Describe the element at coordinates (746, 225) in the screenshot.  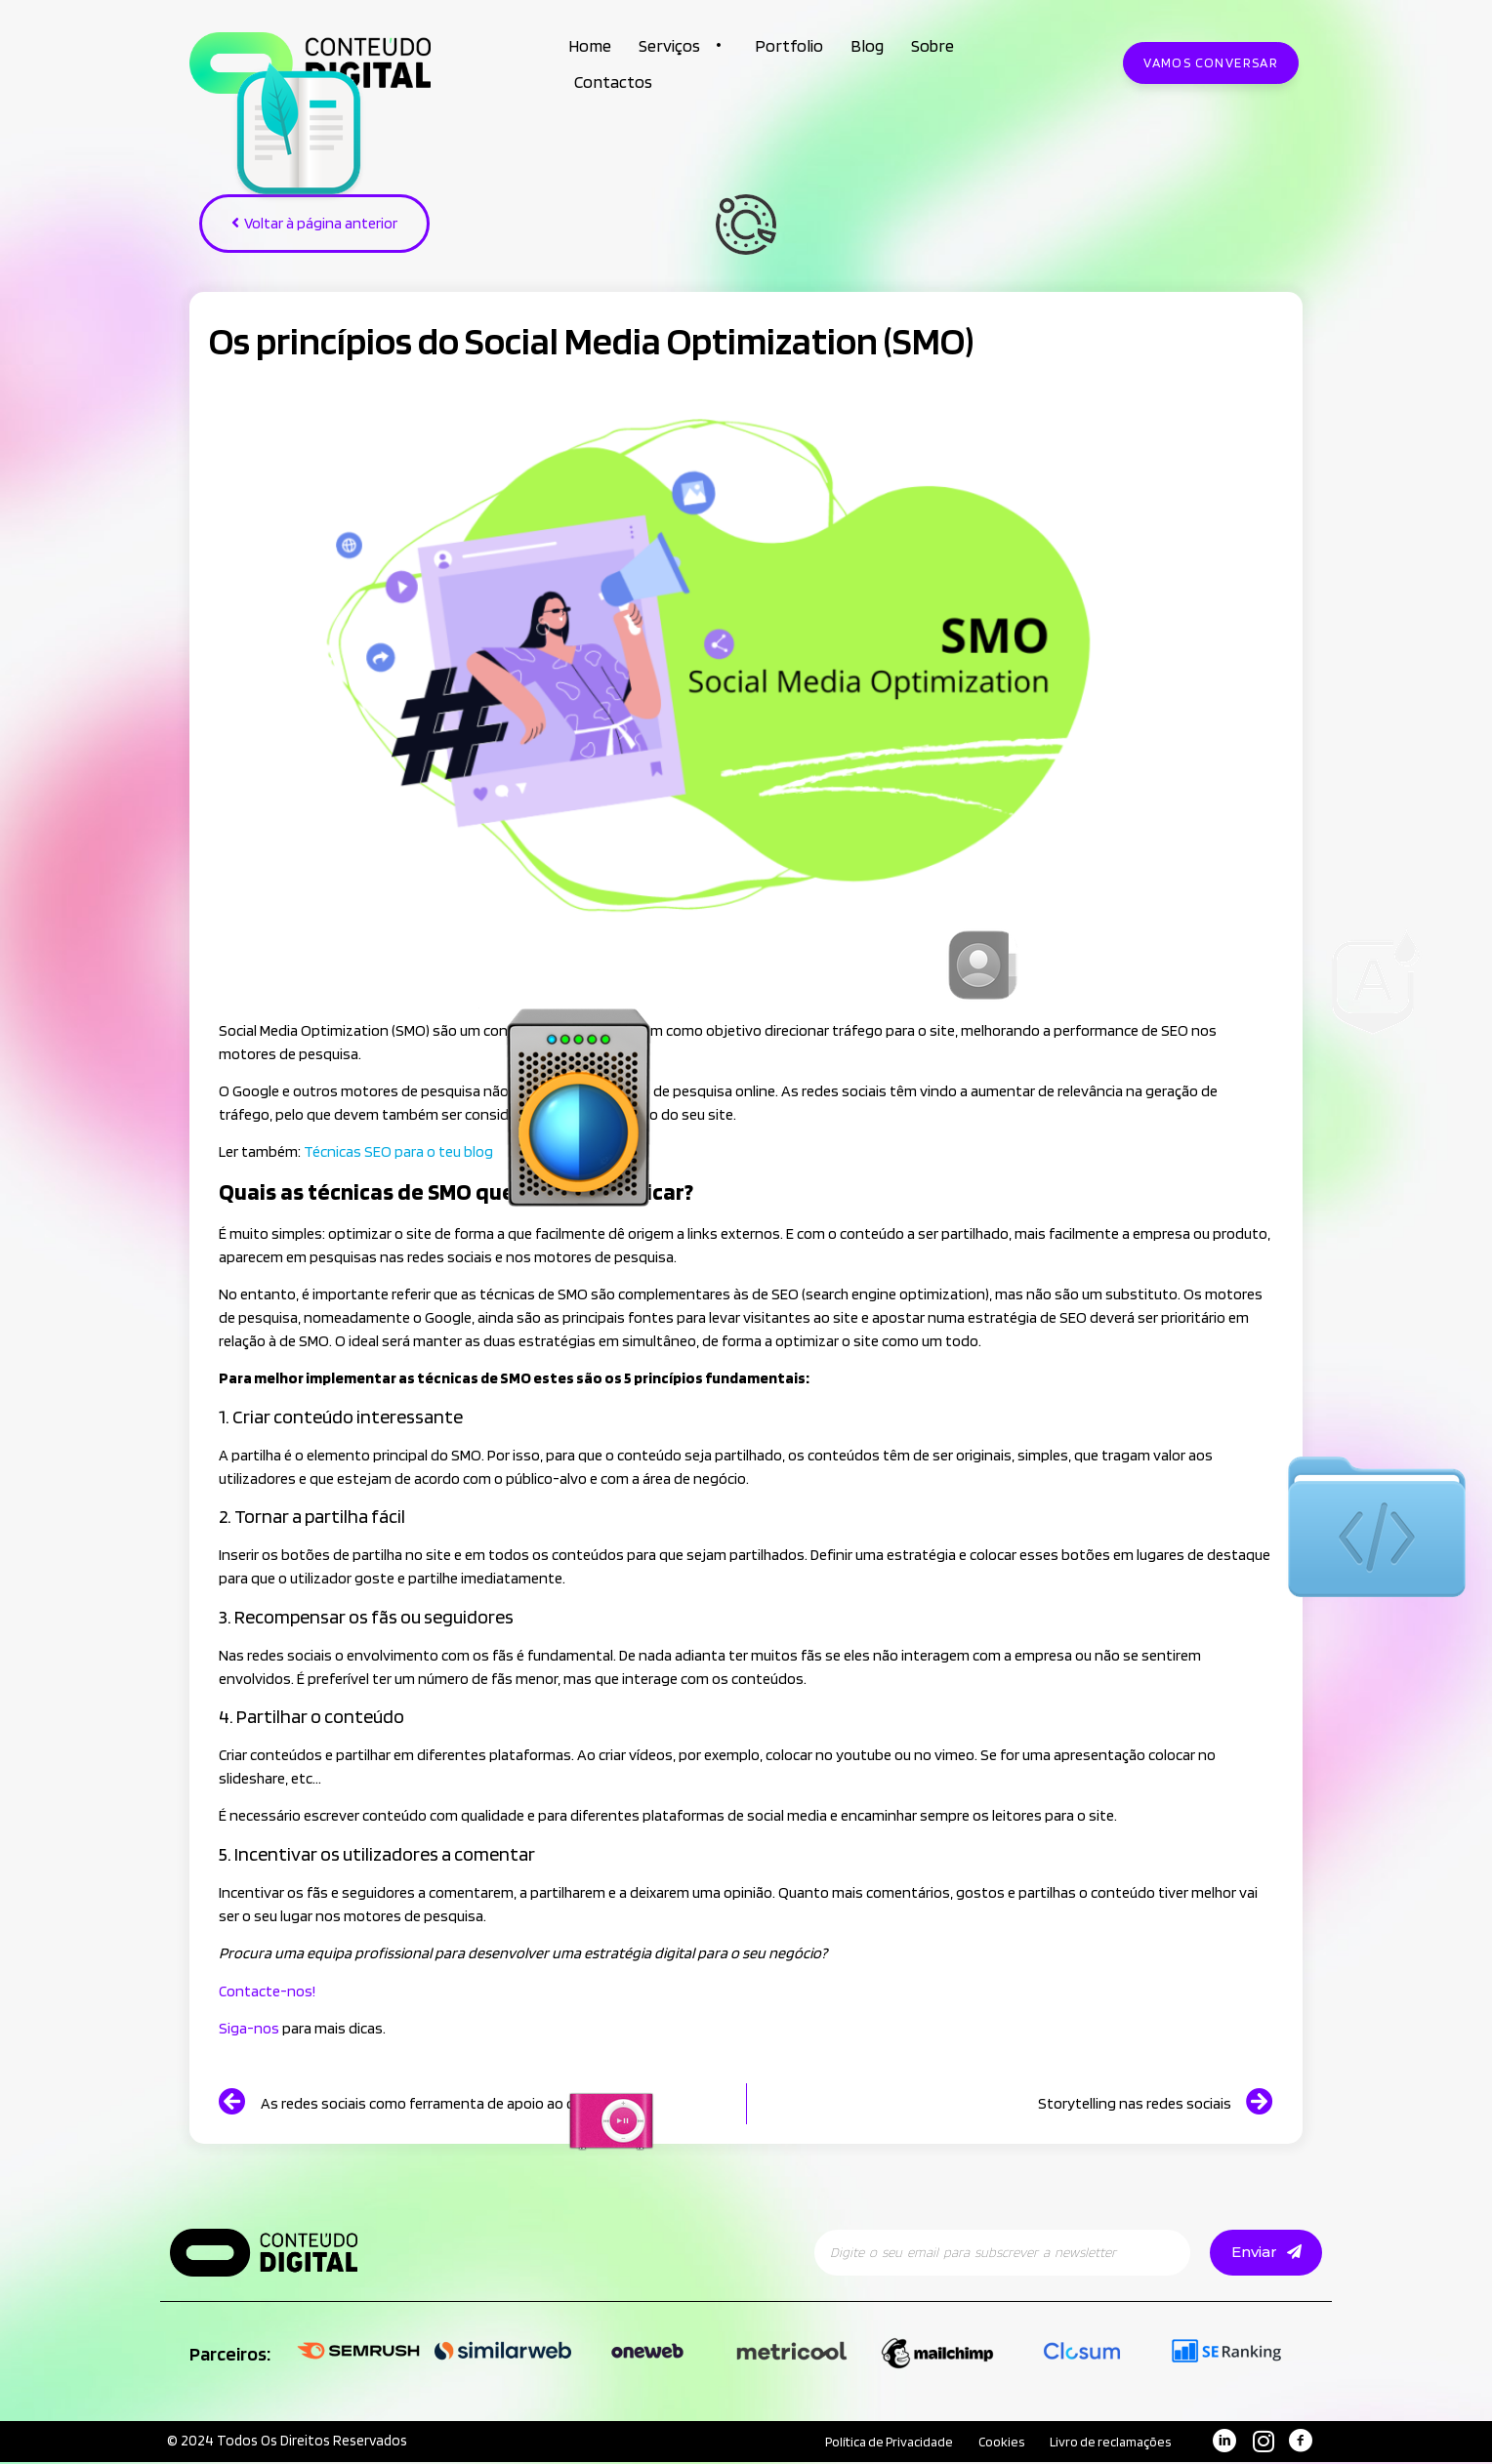
I see `open revolt chat application` at that location.